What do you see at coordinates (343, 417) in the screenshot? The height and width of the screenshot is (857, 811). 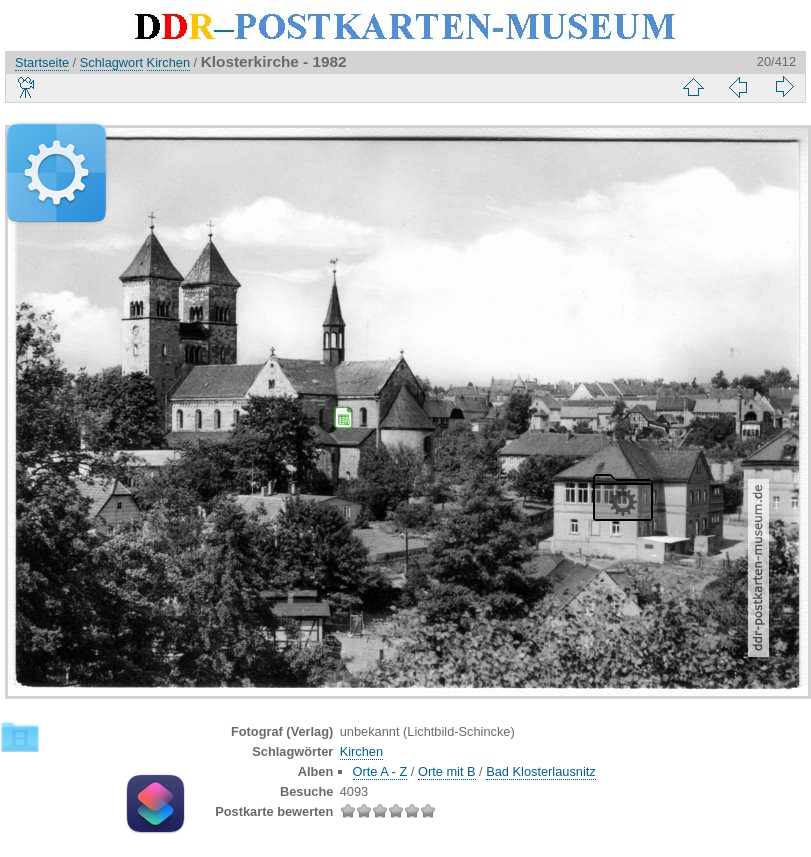 I see `open a libreoffice calc spreadsheet file` at bounding box center [343, 417].